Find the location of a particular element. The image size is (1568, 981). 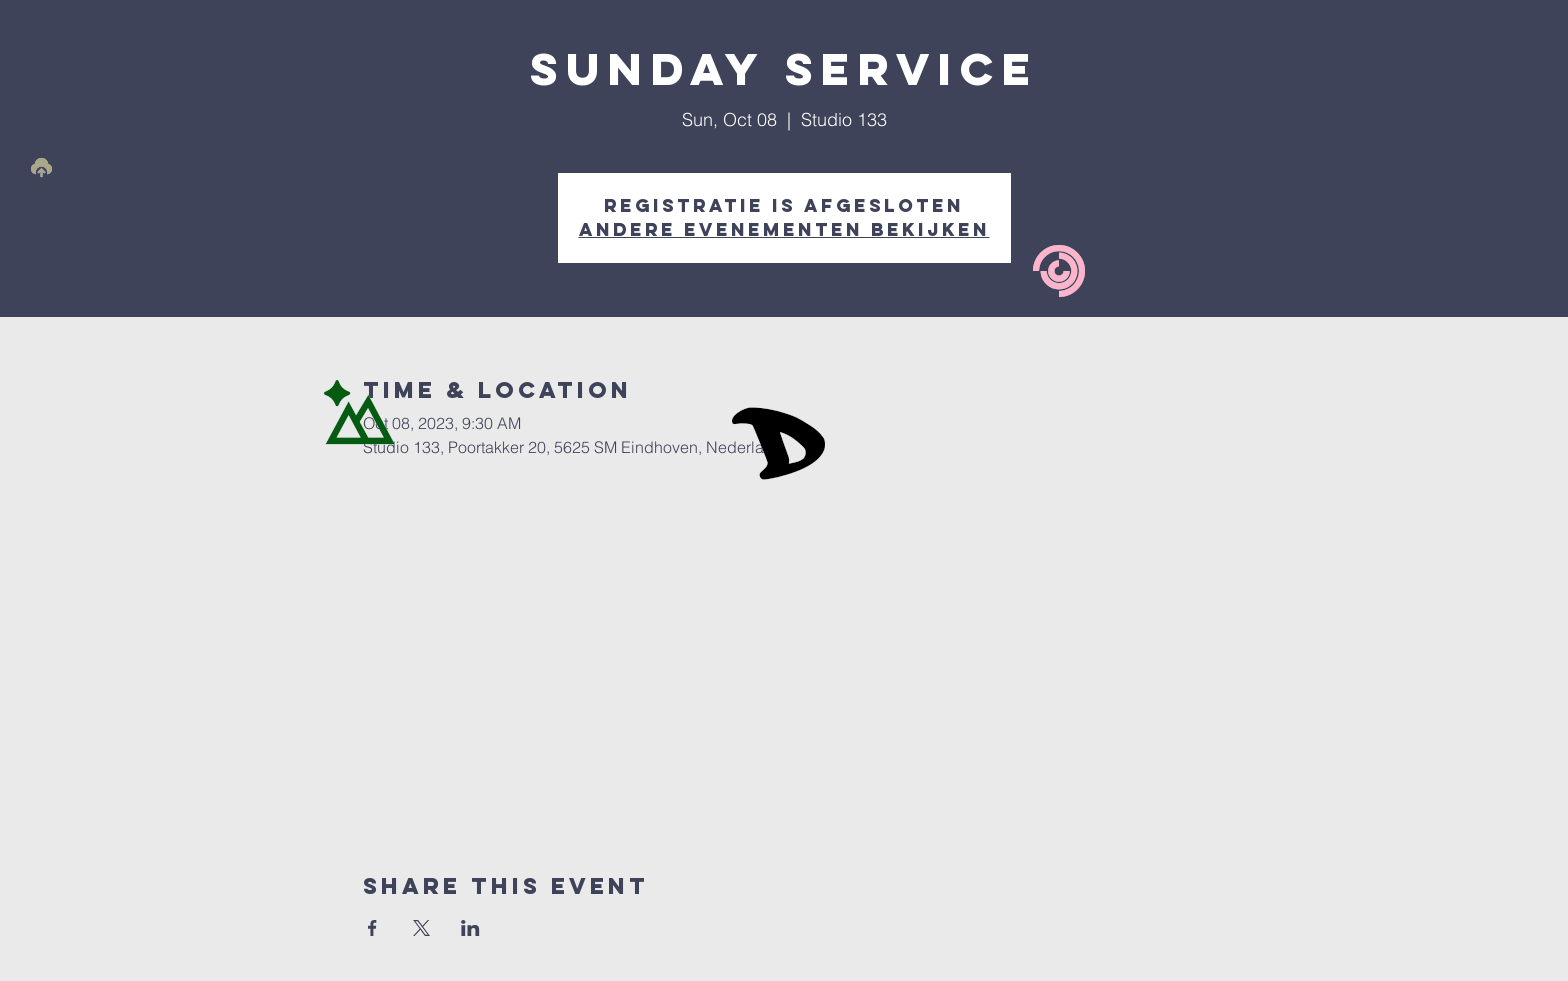

open disroot platform services is located at coordinates (778, 443).